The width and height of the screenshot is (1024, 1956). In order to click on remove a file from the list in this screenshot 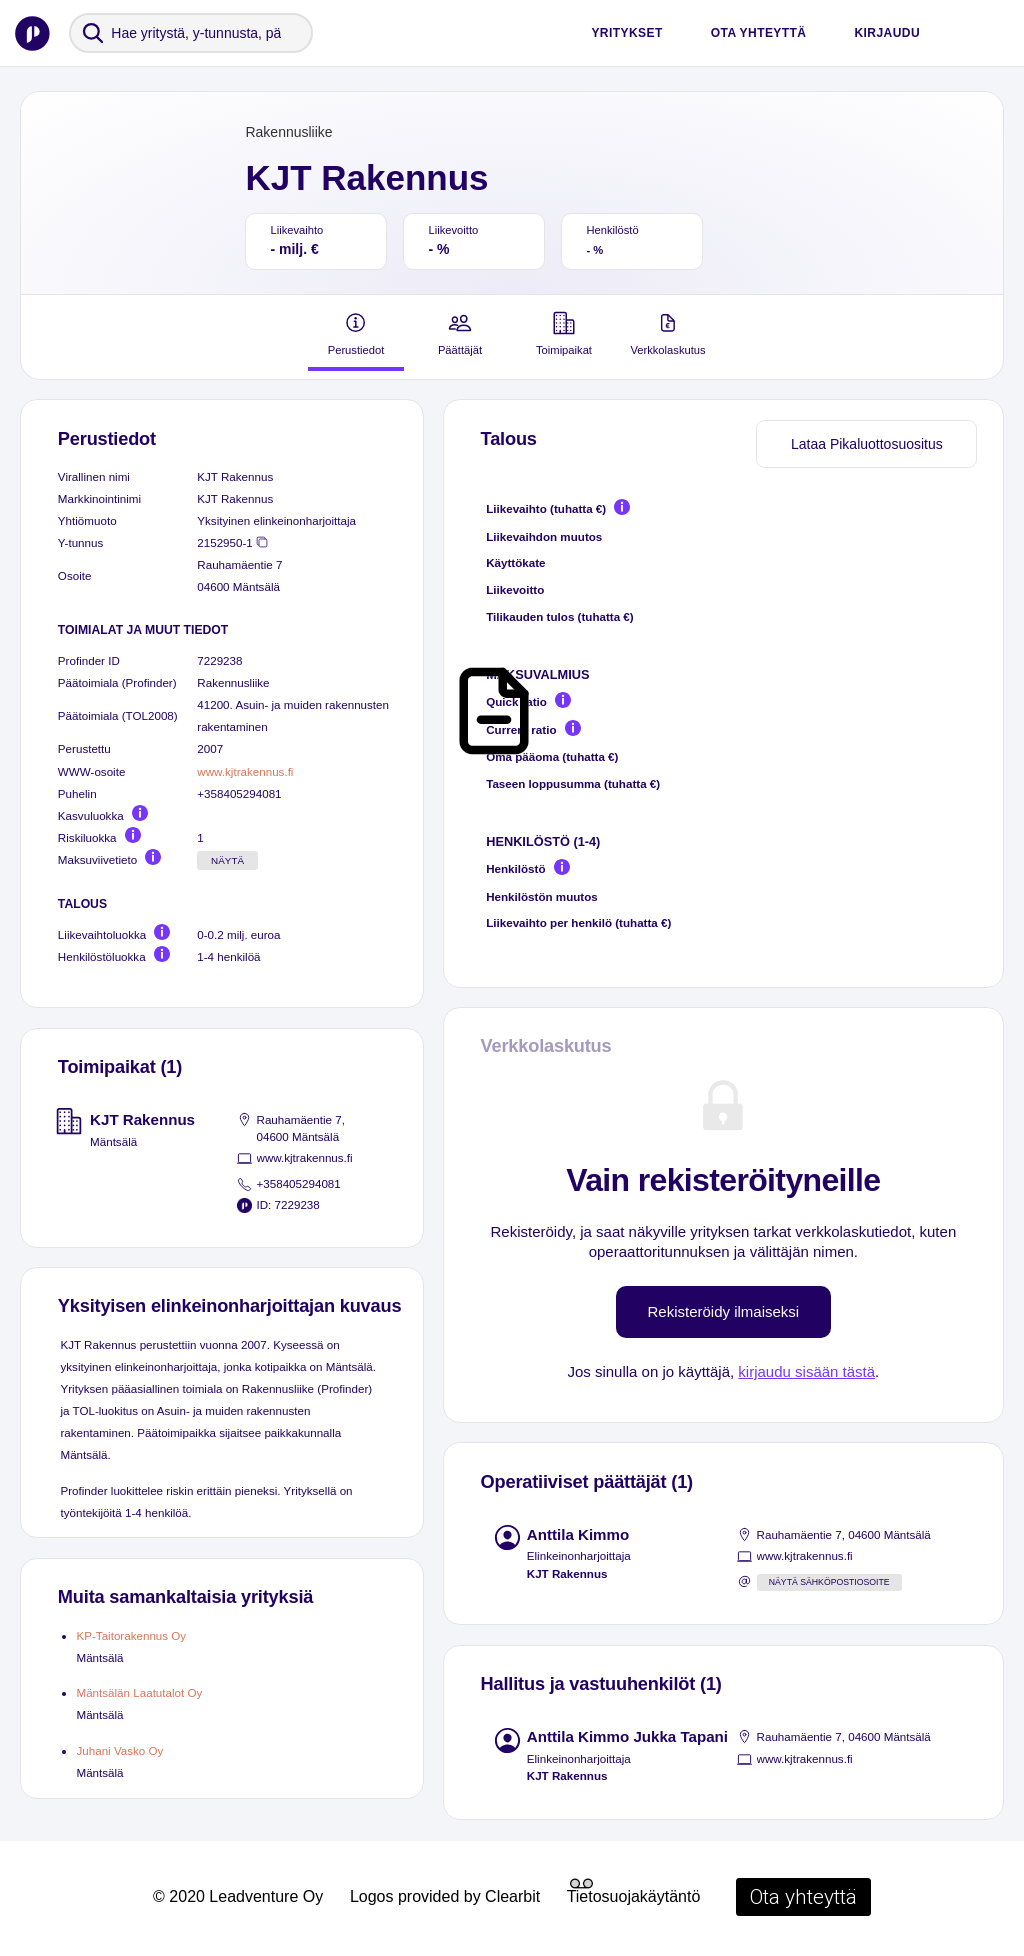, I will do `click(494, 711)`.